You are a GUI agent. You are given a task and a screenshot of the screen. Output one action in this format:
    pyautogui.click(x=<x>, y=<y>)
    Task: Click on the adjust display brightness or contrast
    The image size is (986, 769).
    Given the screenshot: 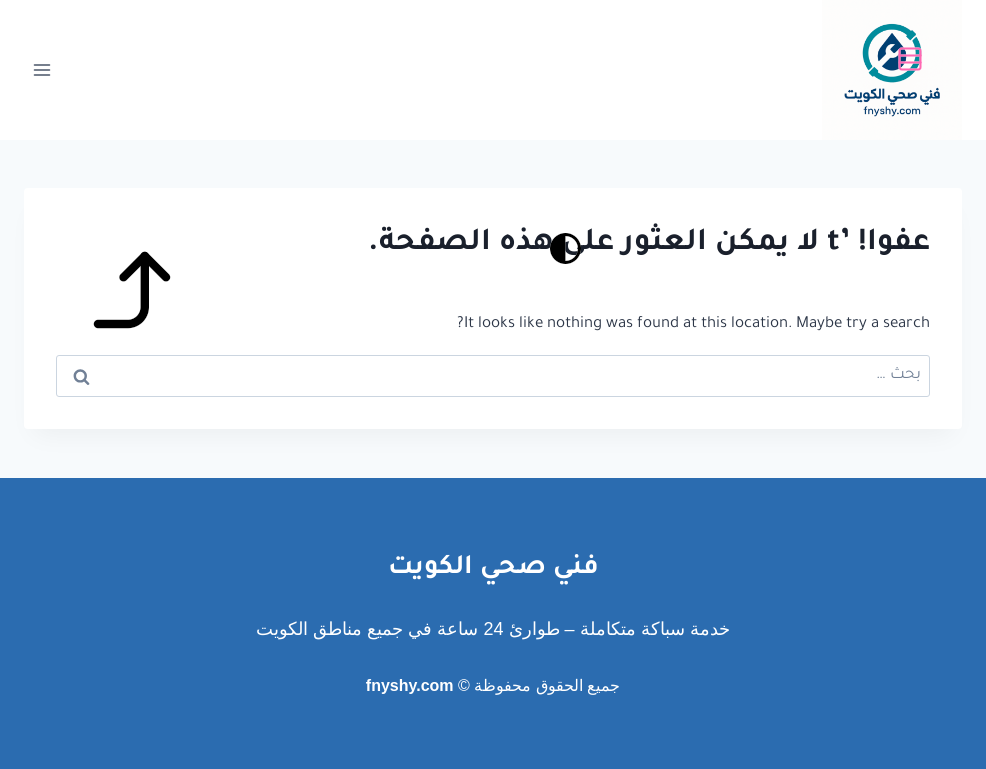 What is the action you would take?
    pyautogui.click(x=565, y=248)
    